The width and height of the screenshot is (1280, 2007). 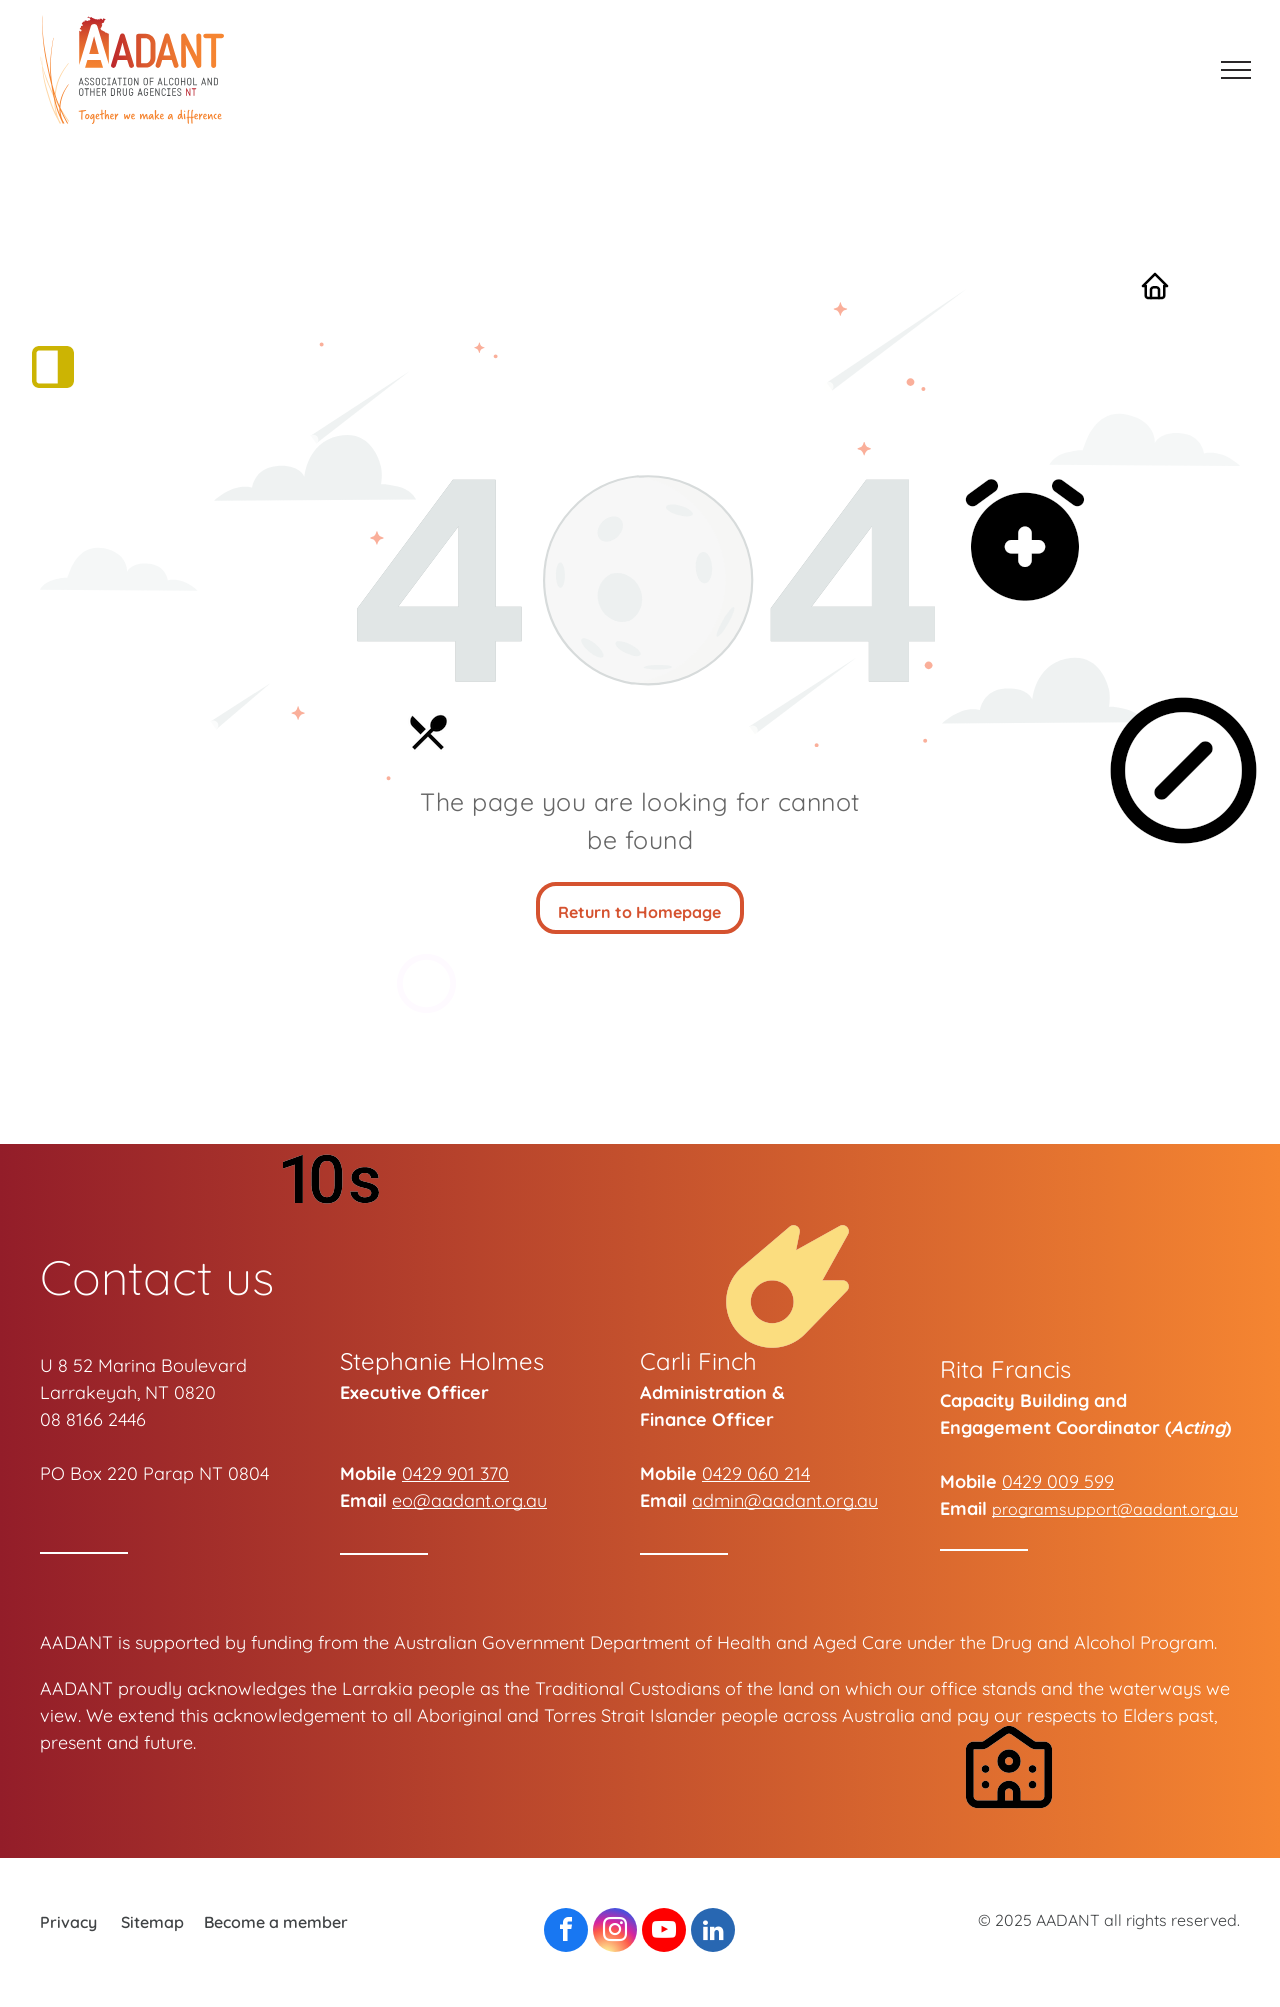 I want to click on indicates a trending or viral item, so click(x=787, y=1286).